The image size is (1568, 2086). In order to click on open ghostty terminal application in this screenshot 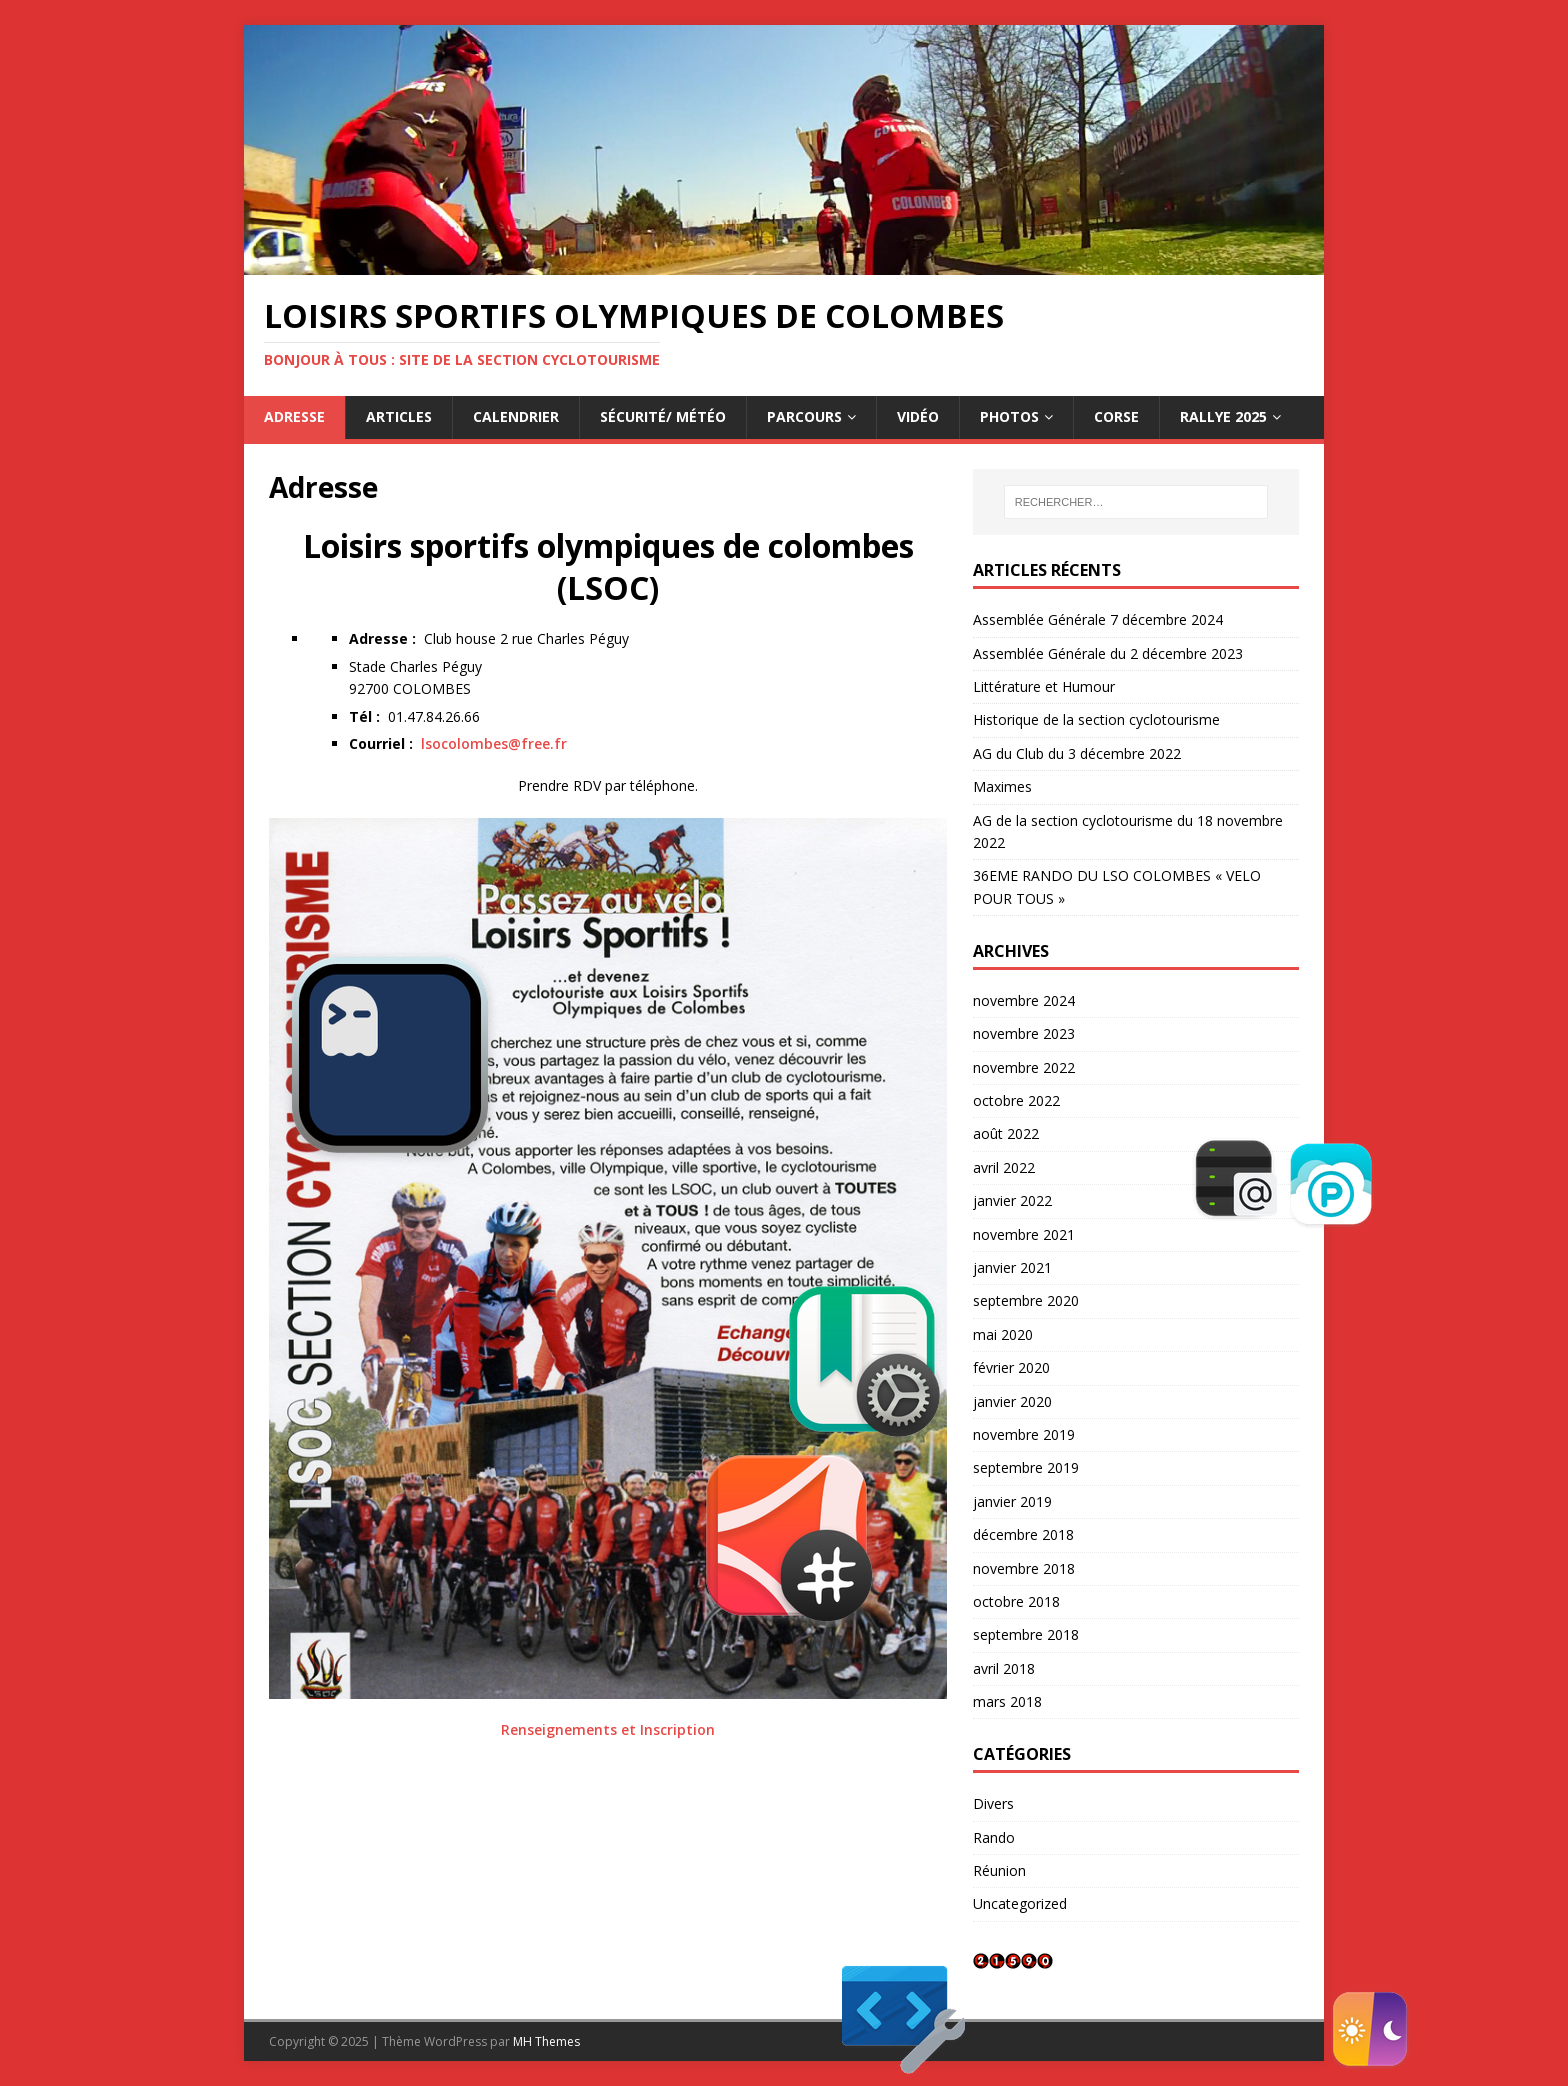, I will do `click(390, 1055)`.